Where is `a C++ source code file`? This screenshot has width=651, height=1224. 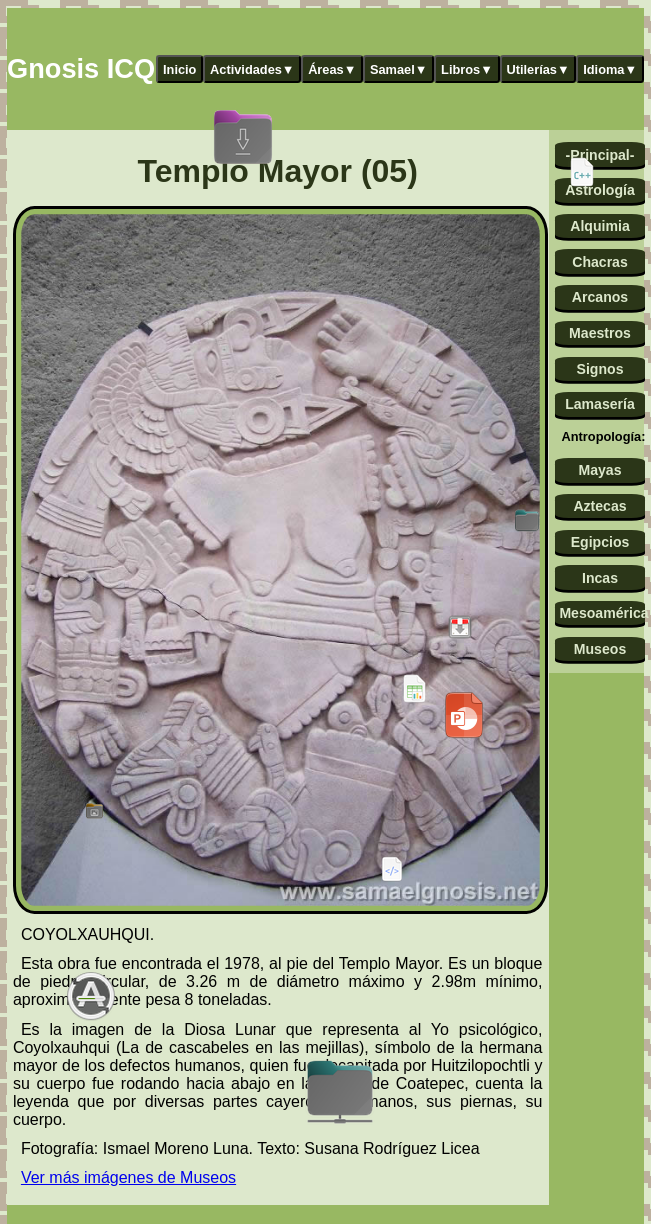
a C++ source code file is located at coordinates (582, 172).